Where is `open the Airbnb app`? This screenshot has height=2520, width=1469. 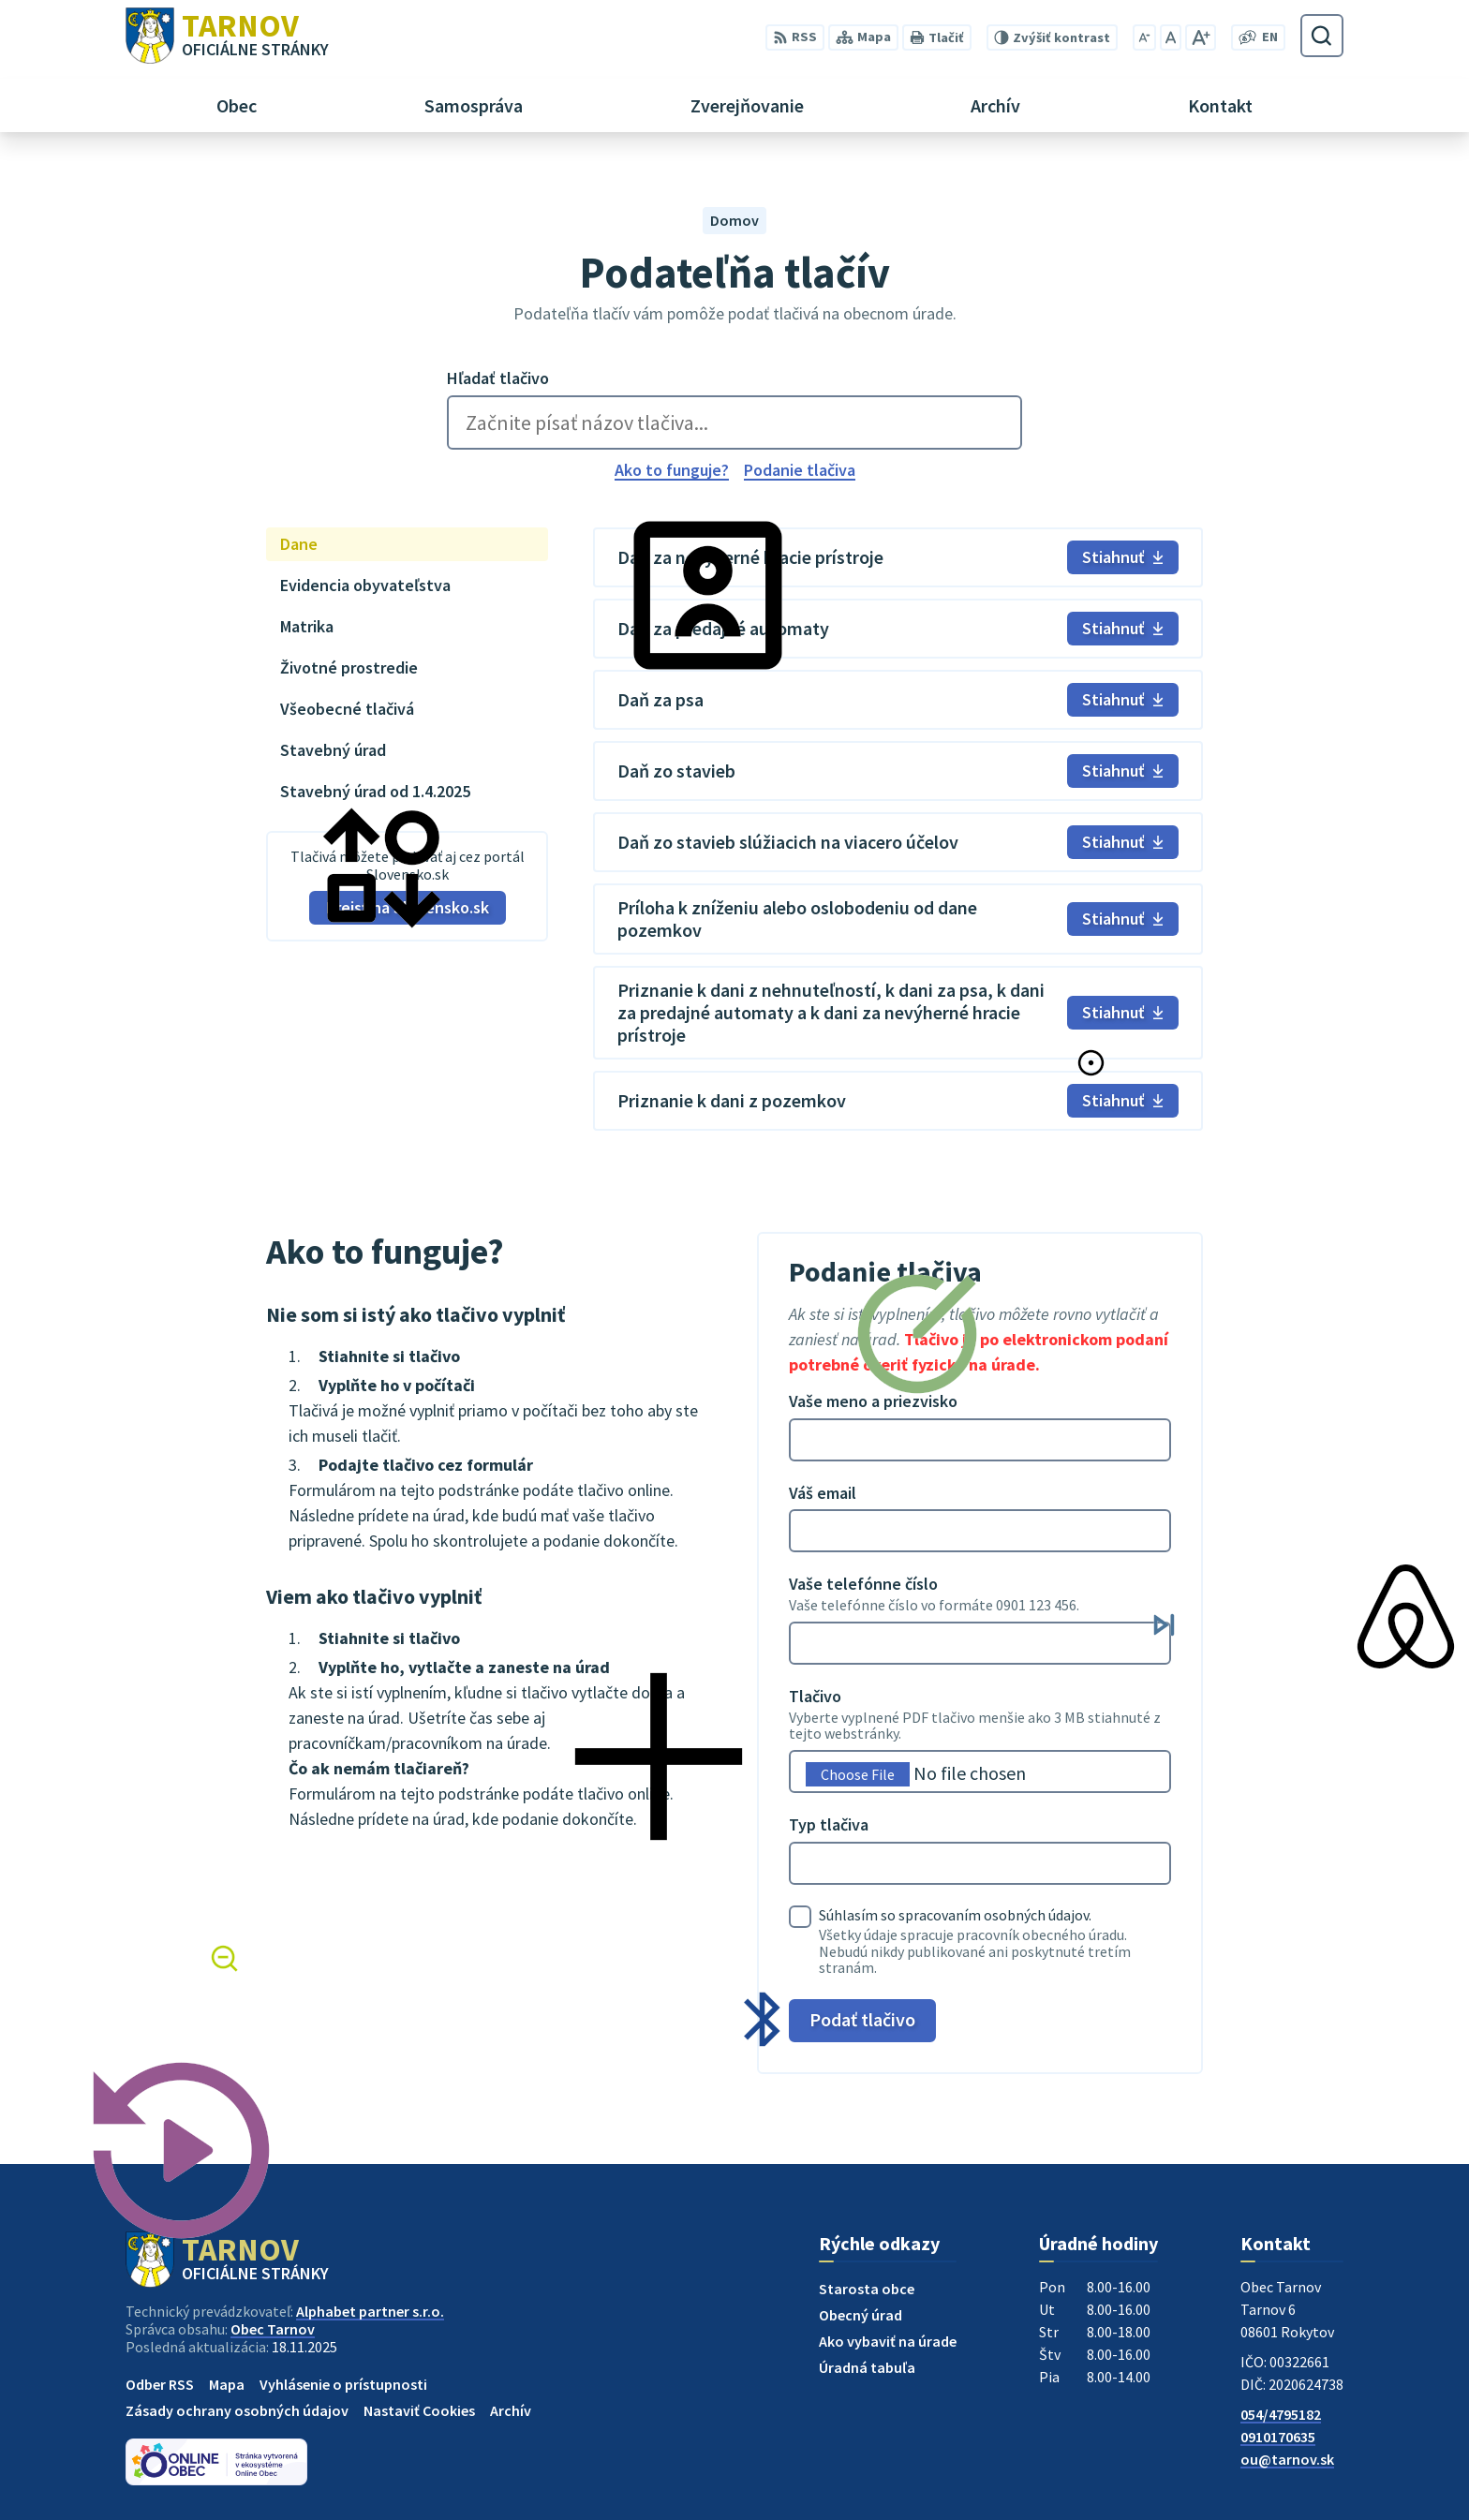
open the Airbnb app is located at coordinates (1405, 1616).